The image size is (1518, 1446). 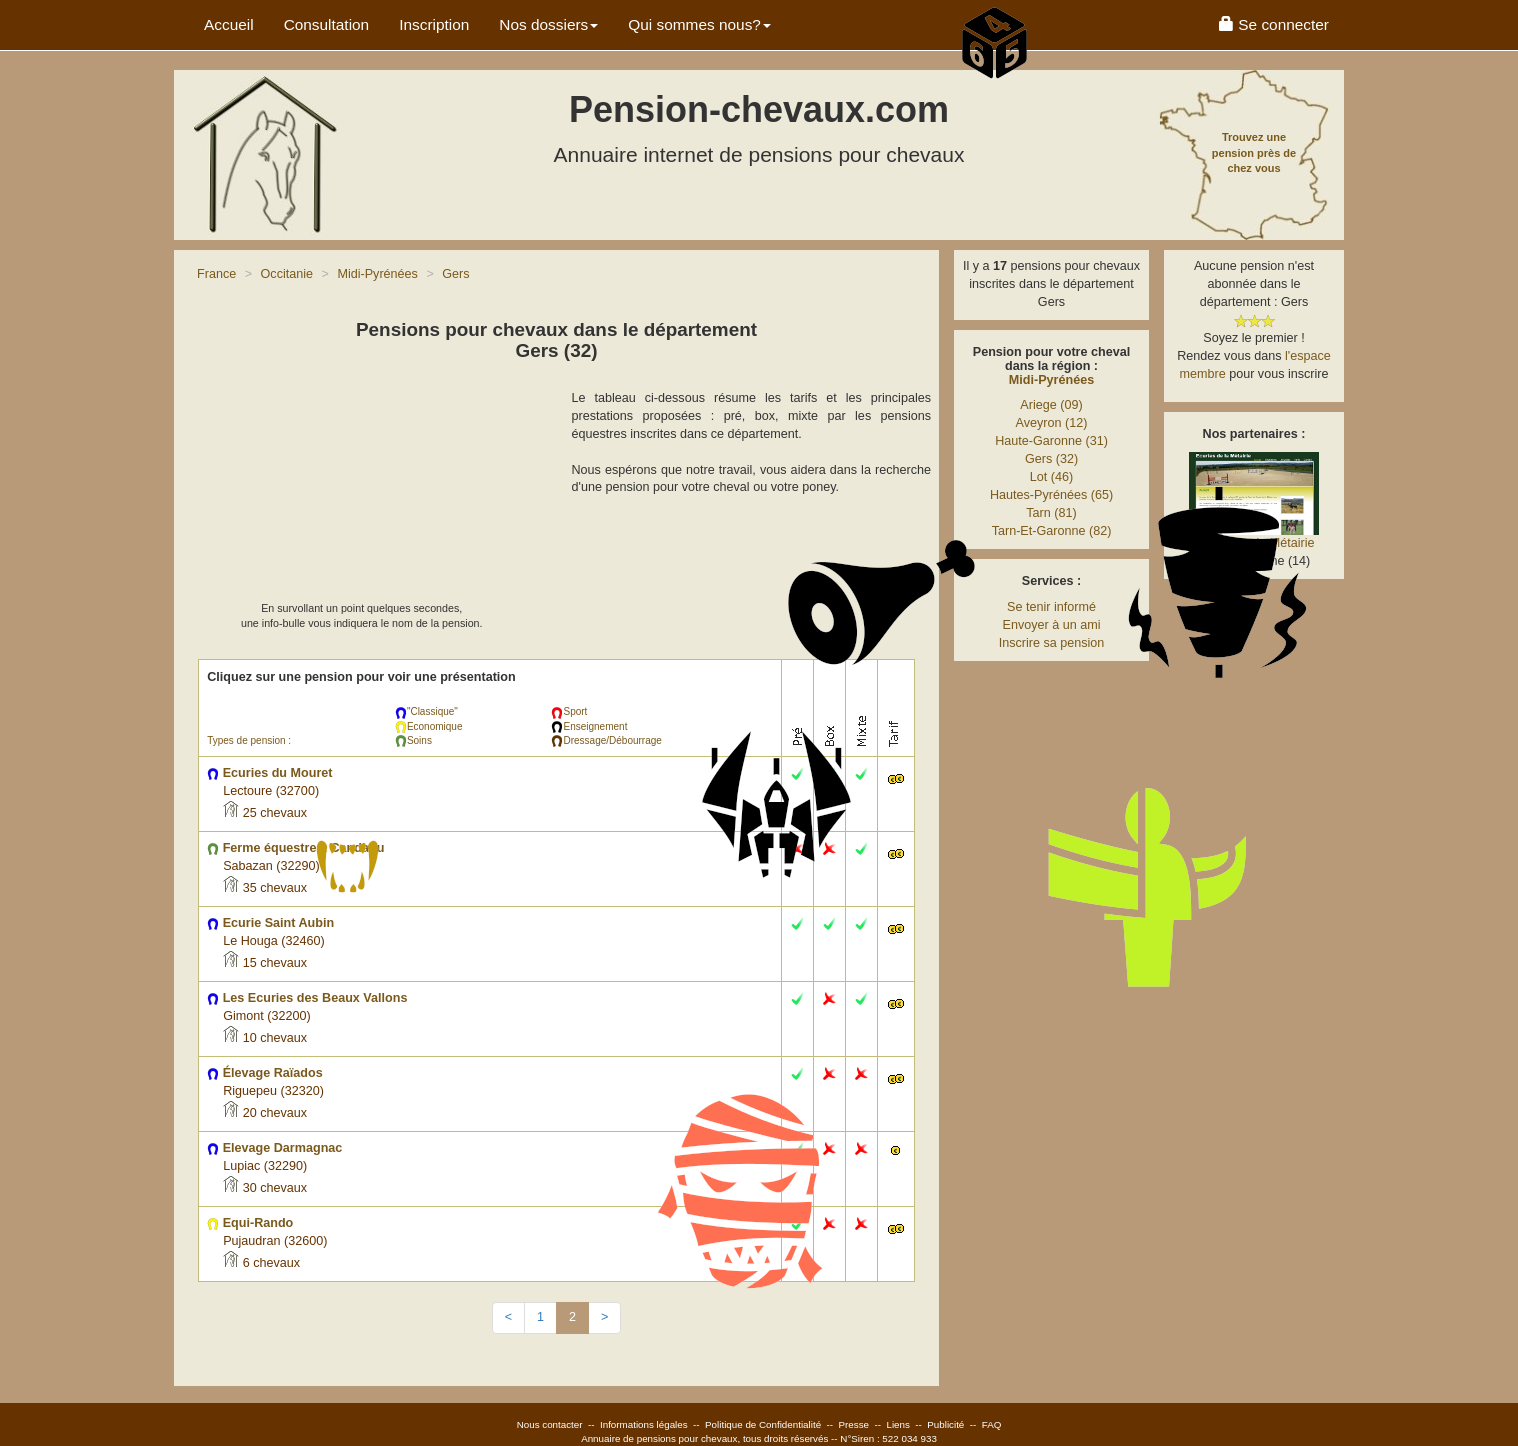 What do you see at coordinates (776, 804) in the screenshot?
I see `launch space combat game` at bounding box center [776, 804].